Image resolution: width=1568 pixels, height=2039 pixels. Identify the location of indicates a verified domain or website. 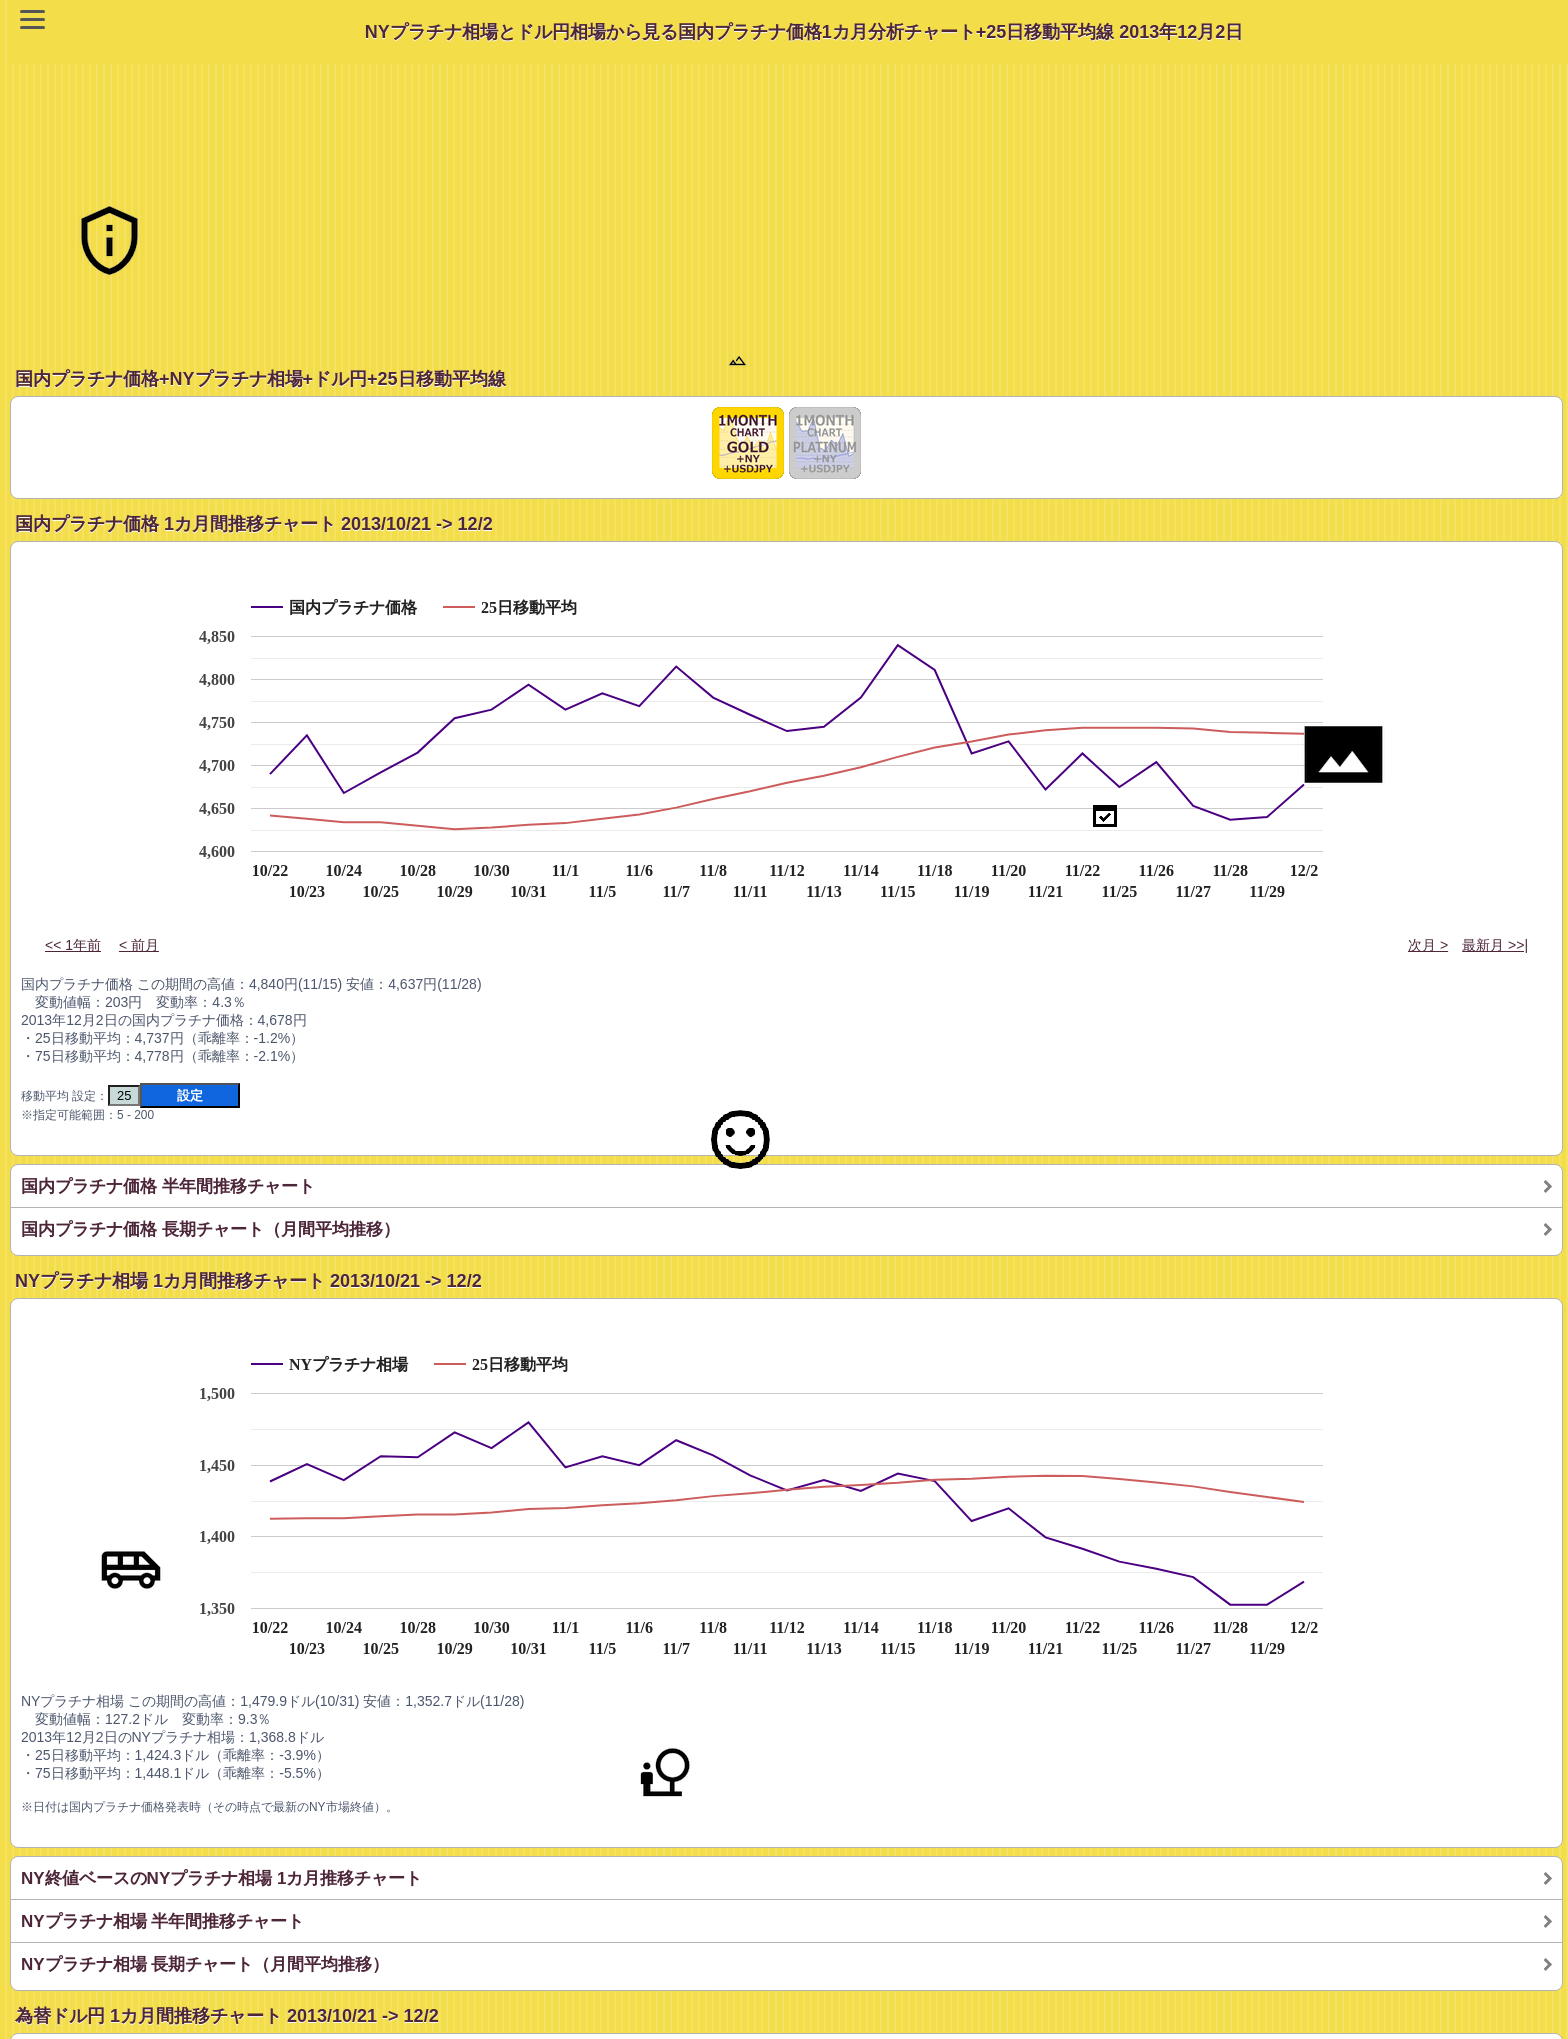
(1105, 816).